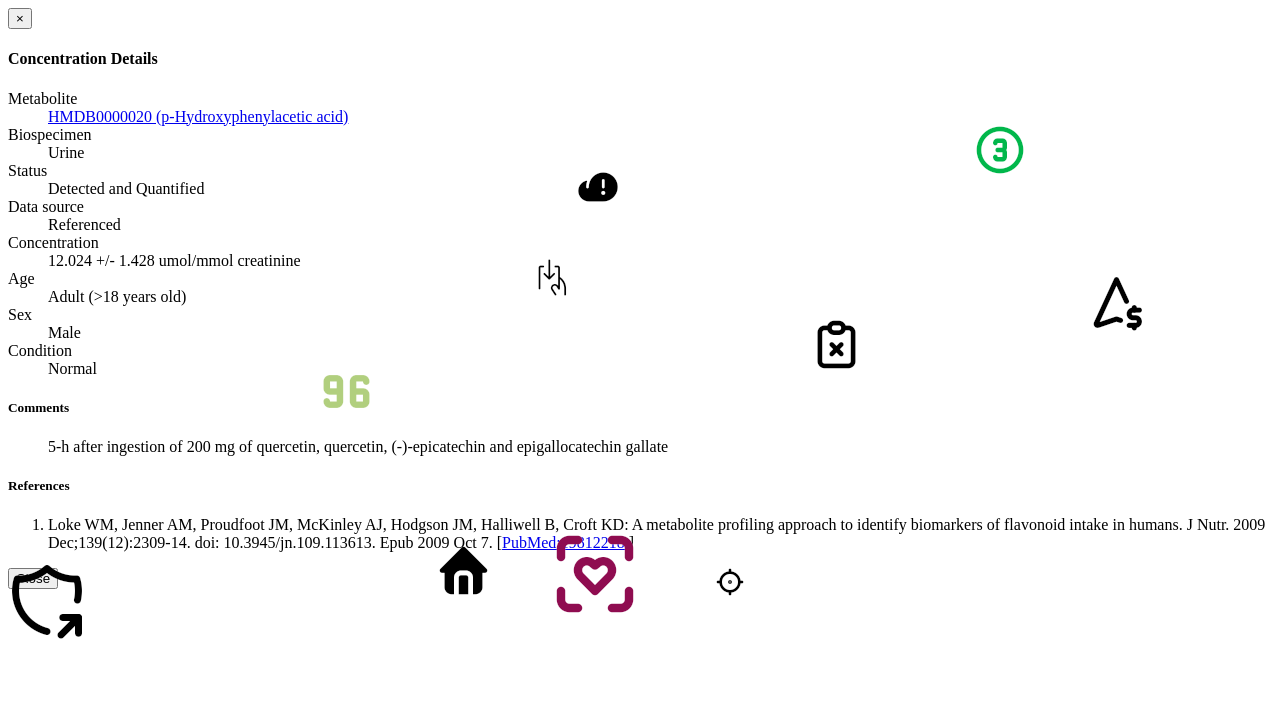 This screenshot has width=1280, height=720. I want to click on navigate to nearby financial services, so click(1116, 302).